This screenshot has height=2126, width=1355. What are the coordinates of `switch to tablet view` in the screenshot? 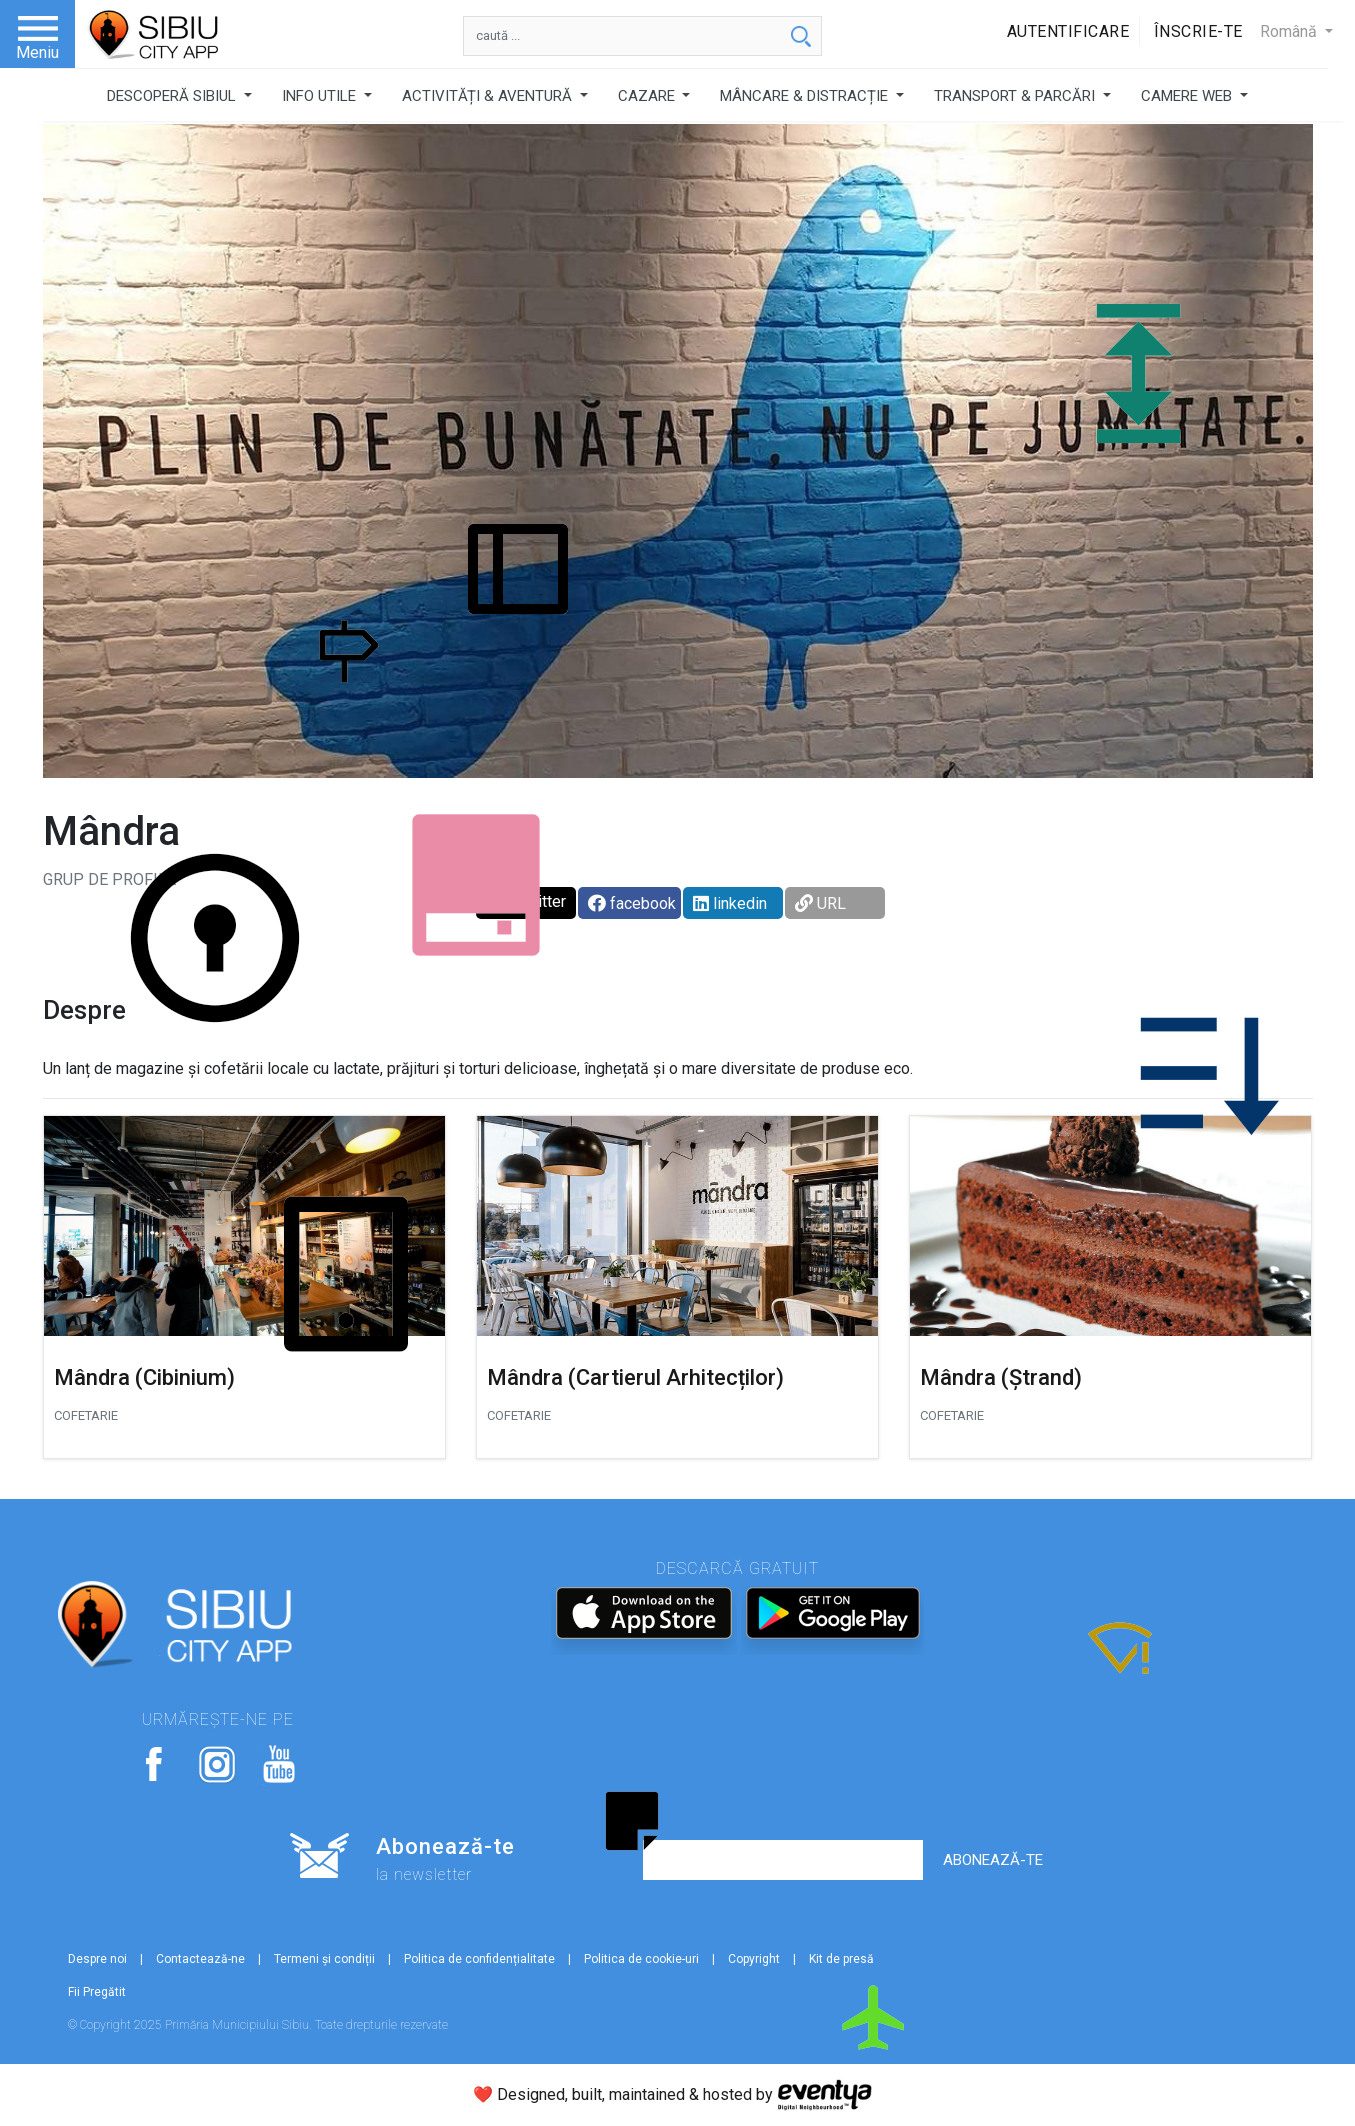 It's located at (346, 1274).